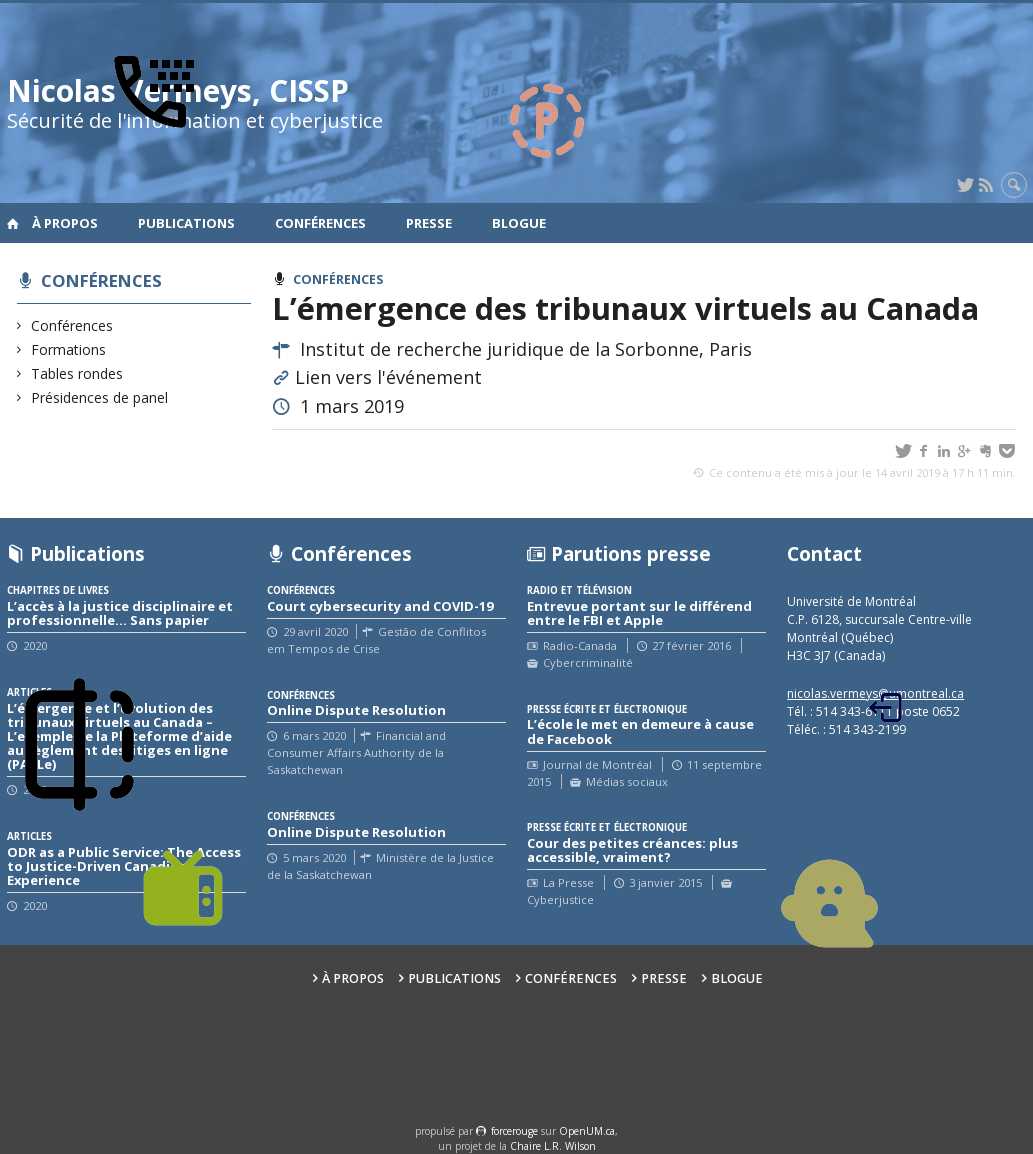  I want to click on access classic TV or broadcast content, so click(183, 890).